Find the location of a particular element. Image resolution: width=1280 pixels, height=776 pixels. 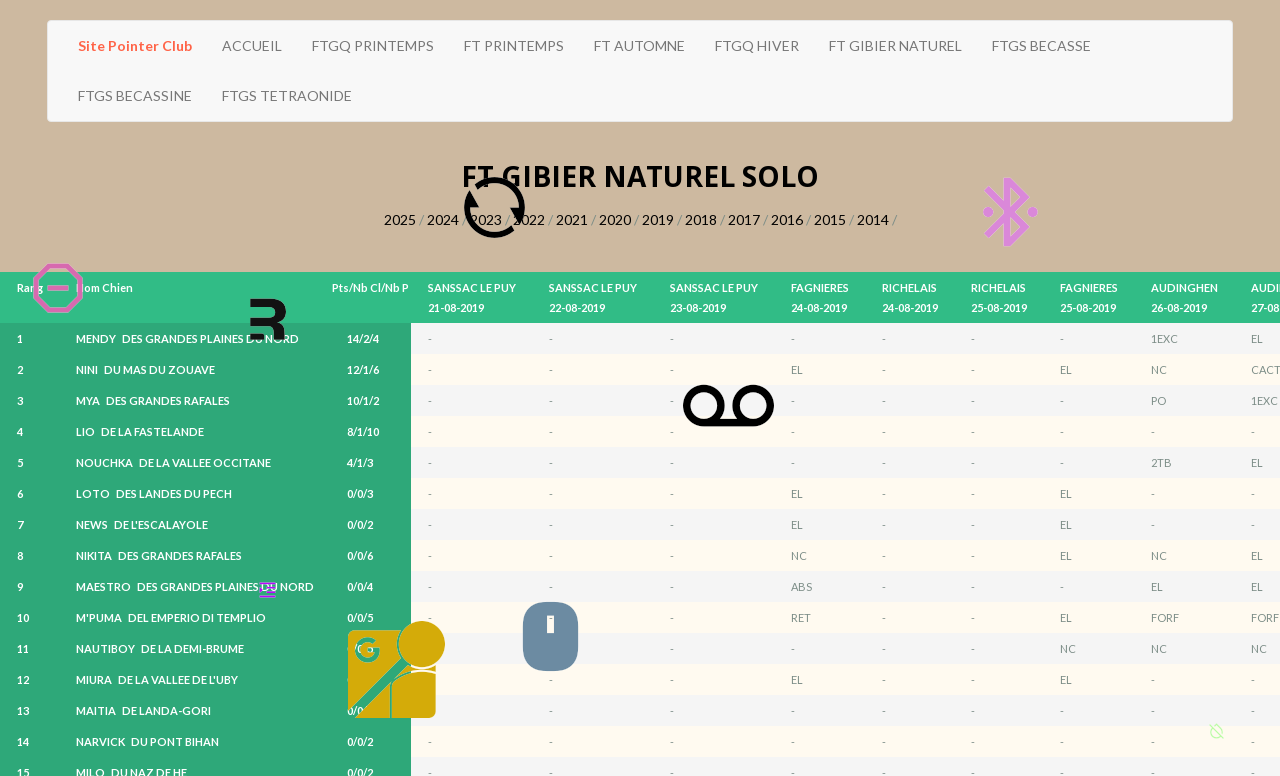

indicates spam or blocked content is located at coordinates (58, 288).